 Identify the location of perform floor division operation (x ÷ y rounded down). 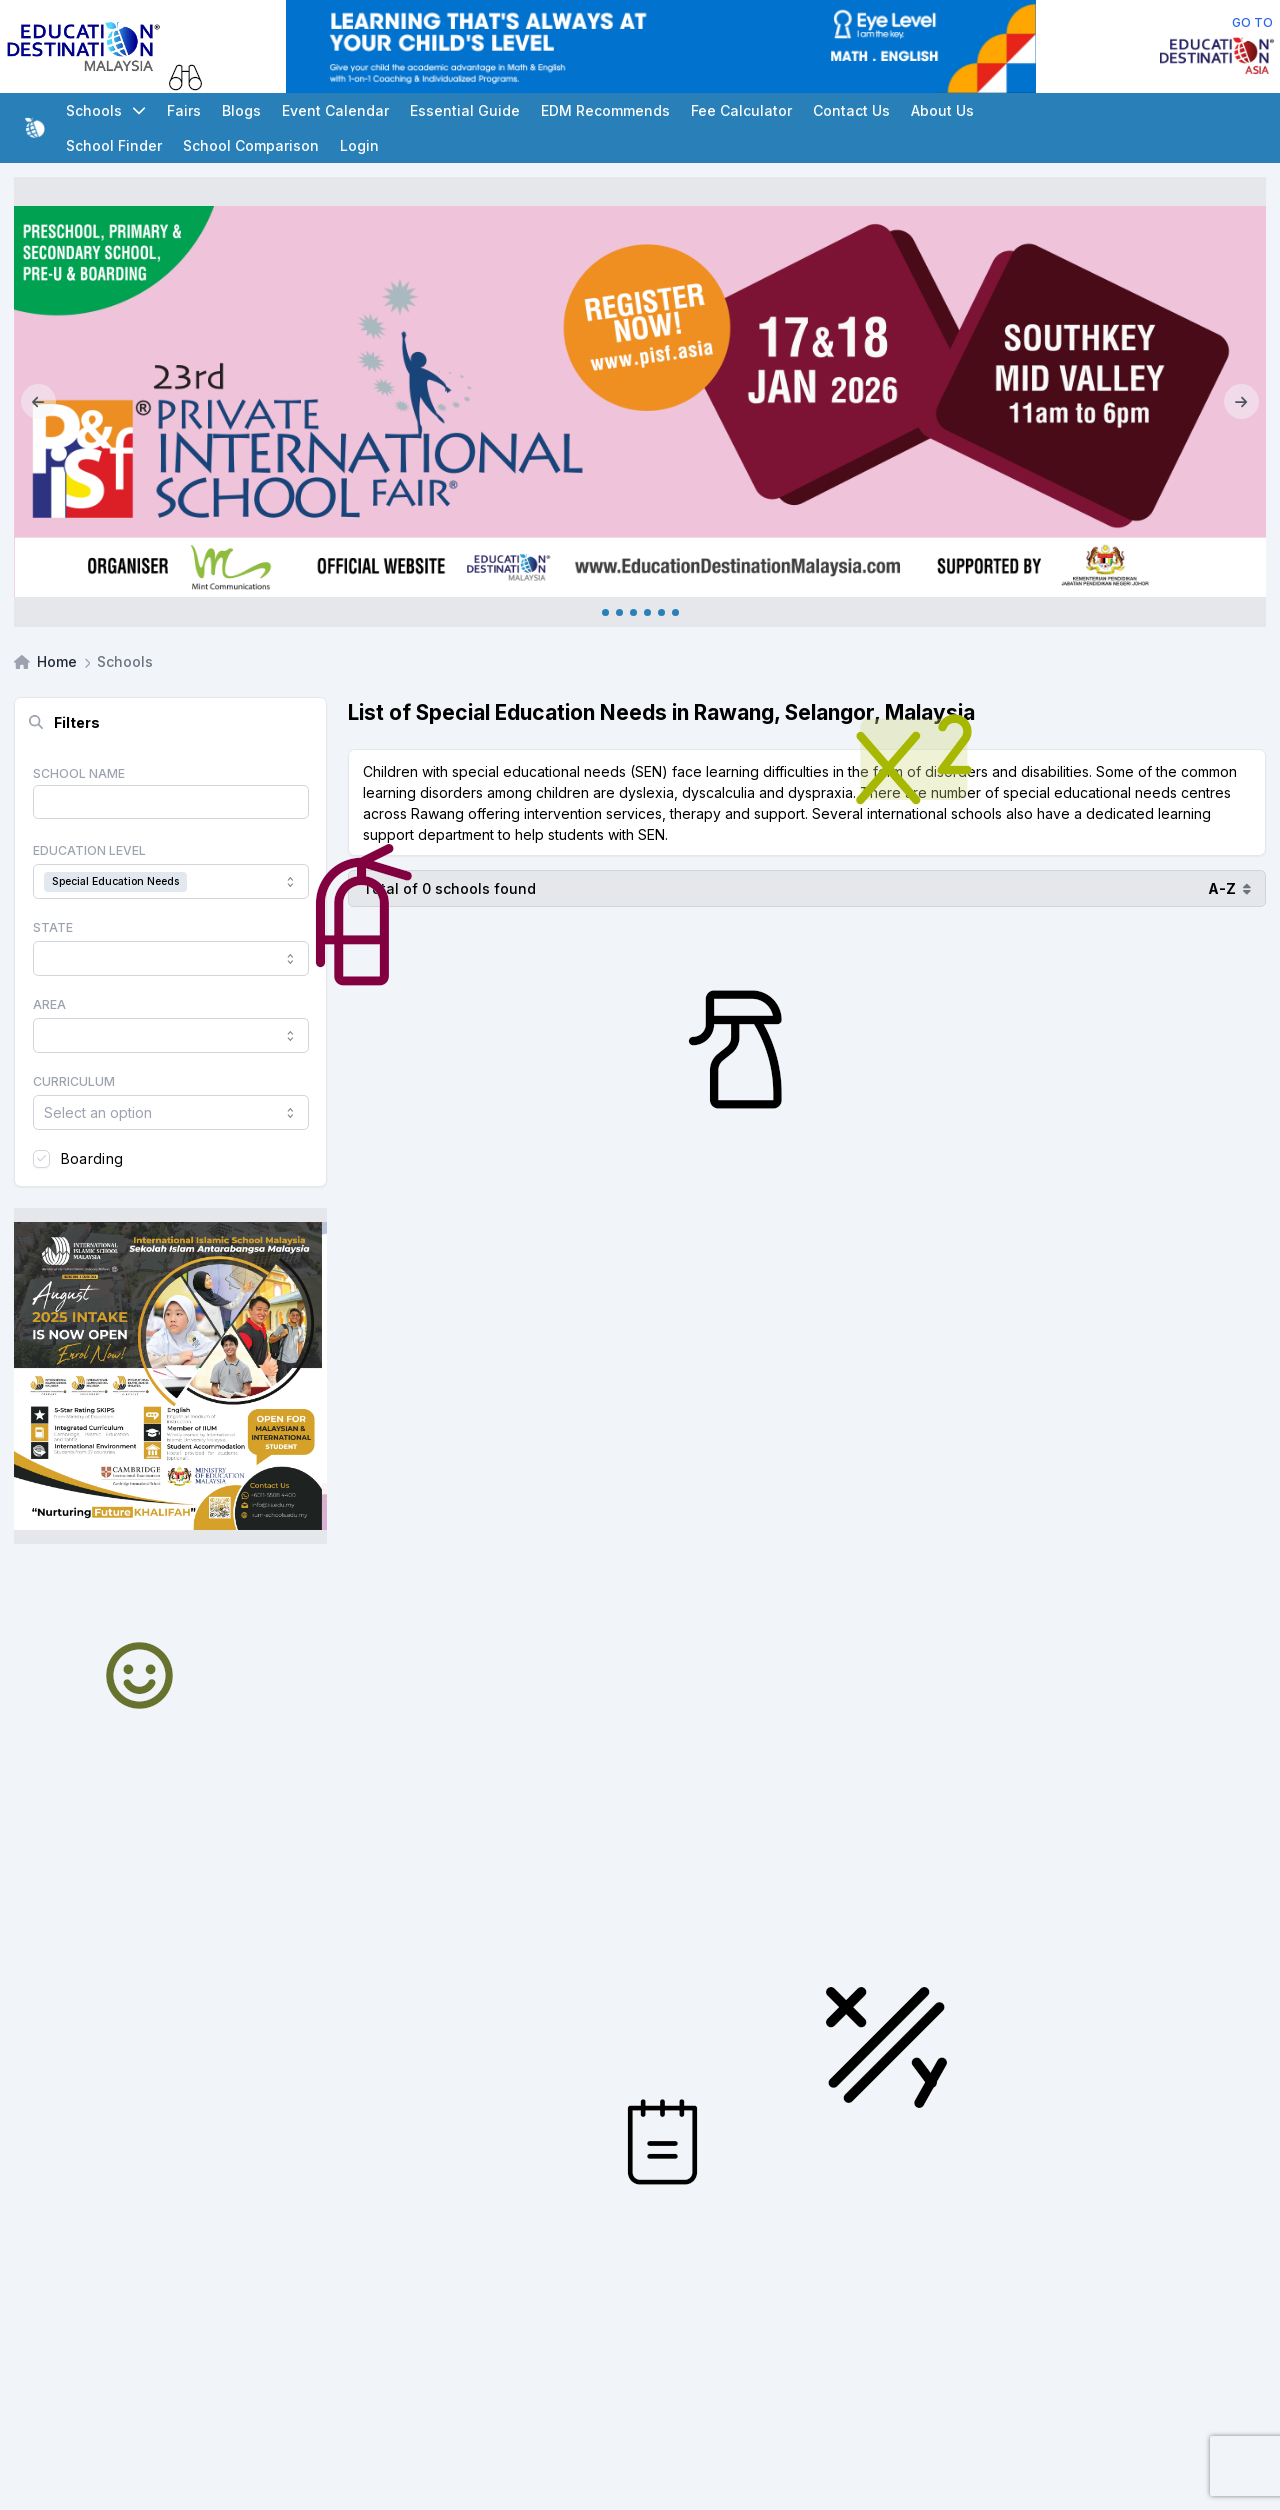
(886, 2047).